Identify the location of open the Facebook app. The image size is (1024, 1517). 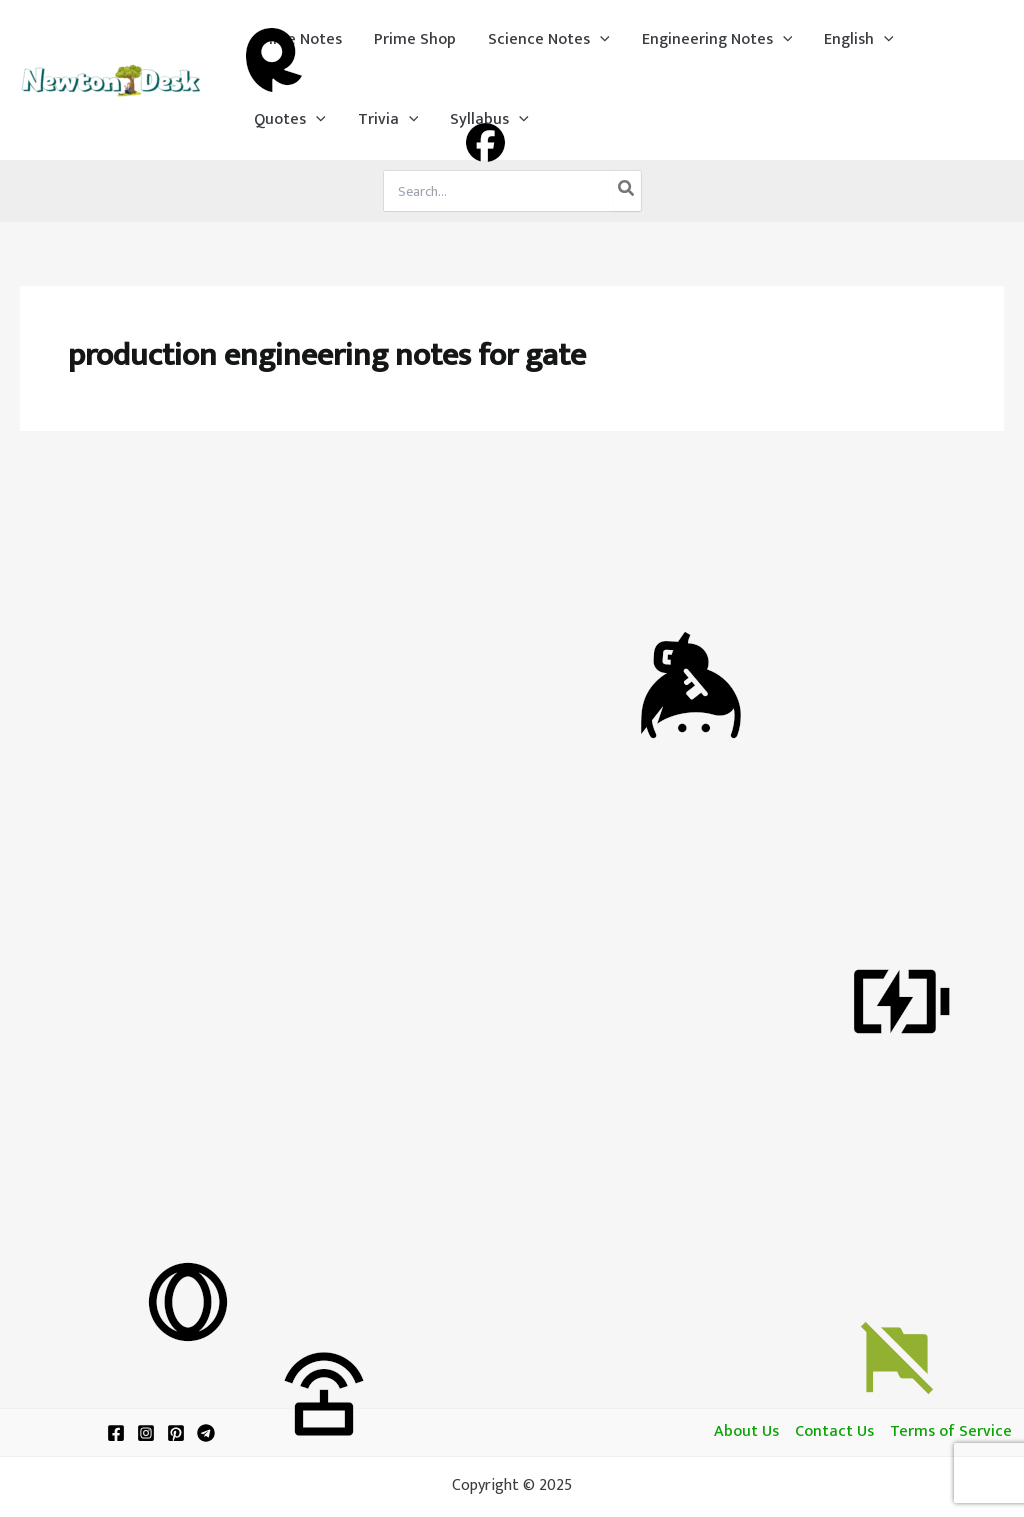
(485, 142).